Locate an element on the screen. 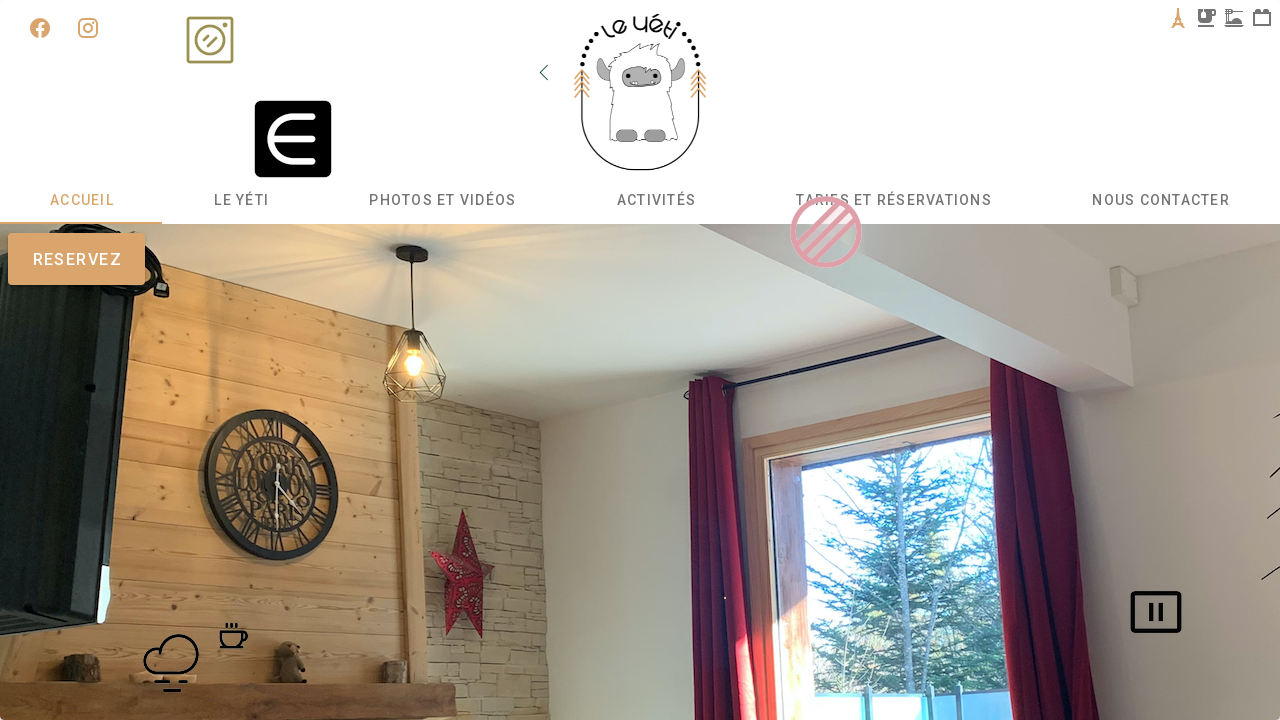 This screenshot has width=1280, height=720. indicates foggy weather conditions is located at coordinates (171, 662).